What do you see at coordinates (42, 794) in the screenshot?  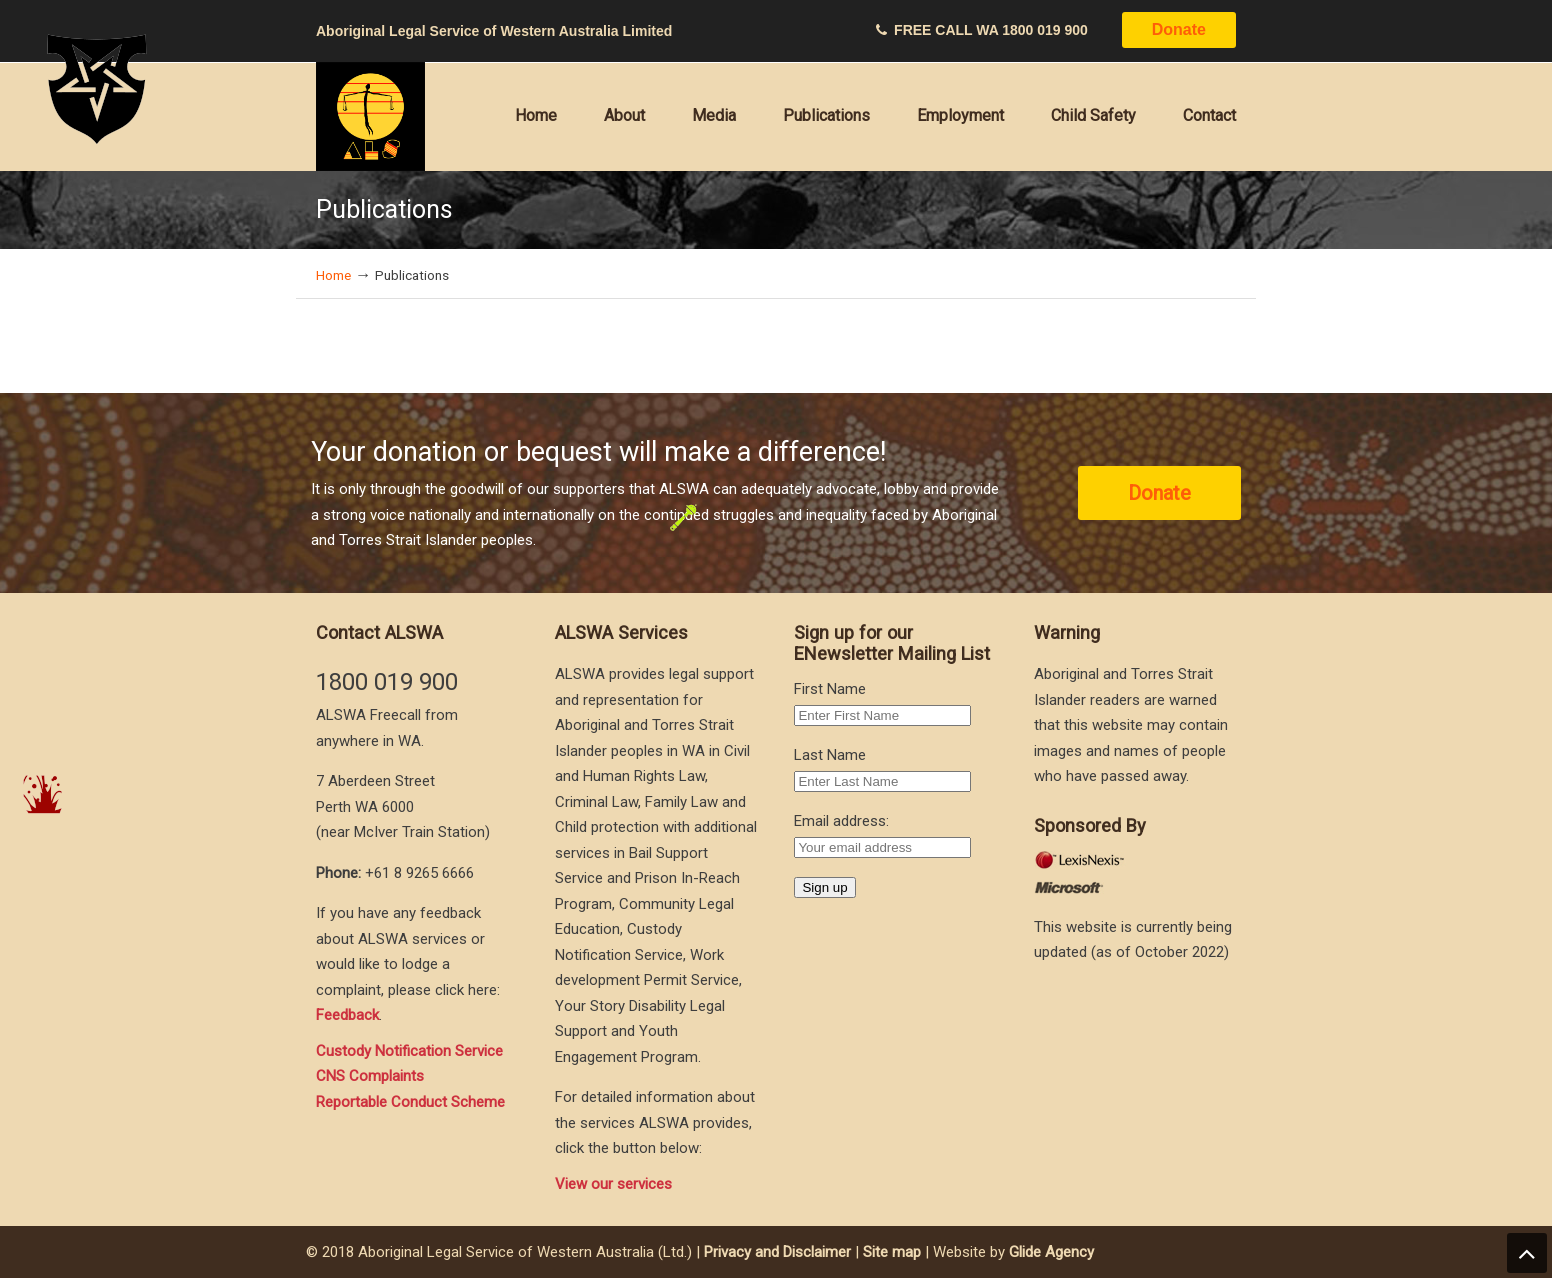 I see `indicates volcanic activity or eruption event` at bounding box center [42, 794].